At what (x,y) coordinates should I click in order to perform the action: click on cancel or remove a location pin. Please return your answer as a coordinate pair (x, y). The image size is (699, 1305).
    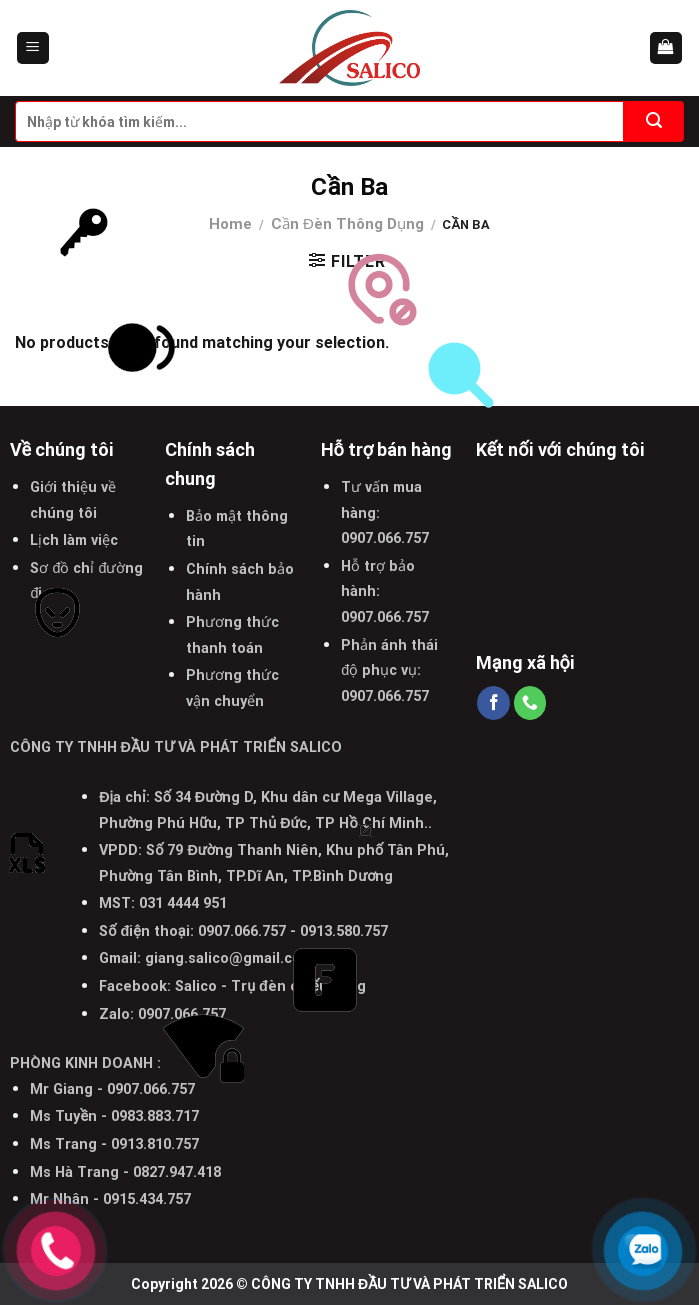
    Looking at the image, I should click on (379, 288).